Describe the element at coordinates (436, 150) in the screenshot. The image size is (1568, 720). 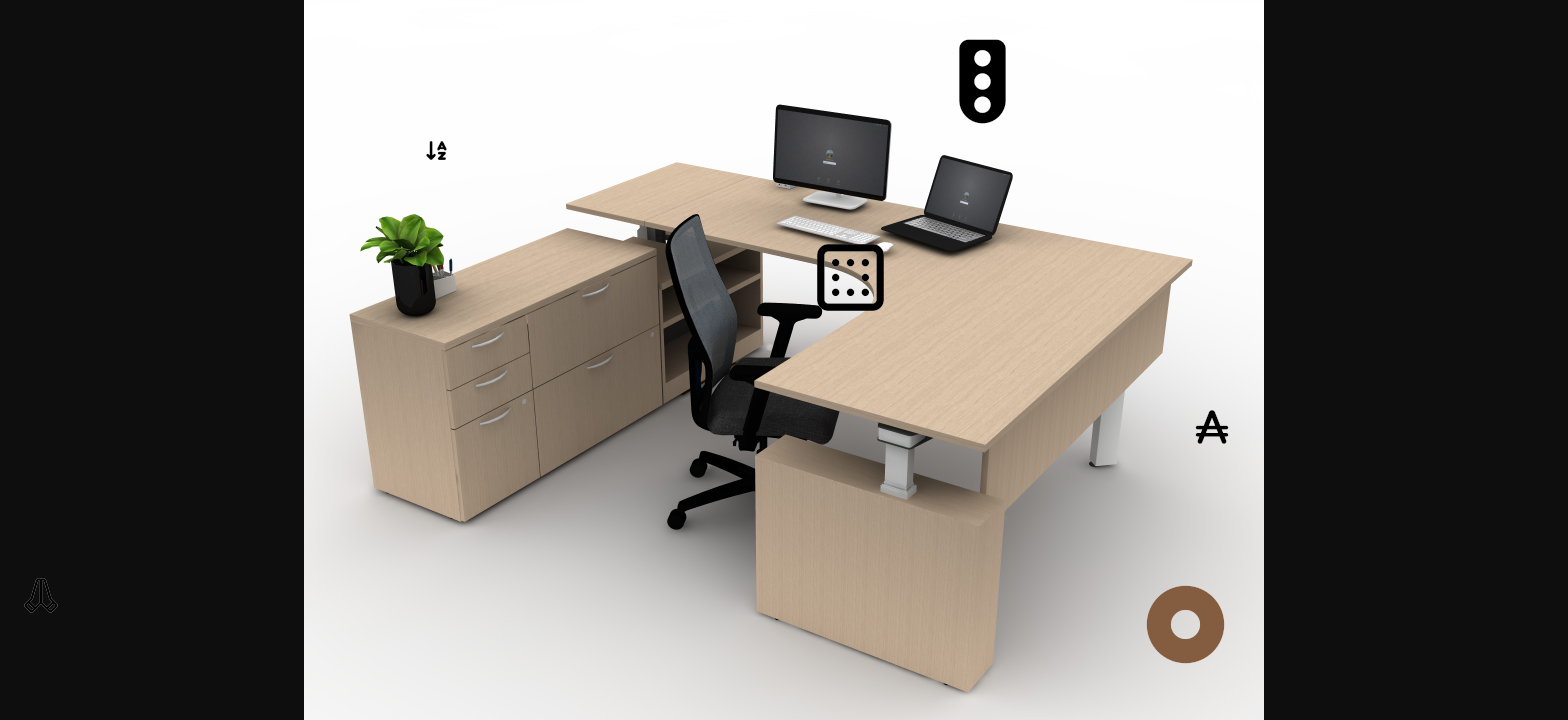
I see `sort list alphabetically A to Z` at that location.